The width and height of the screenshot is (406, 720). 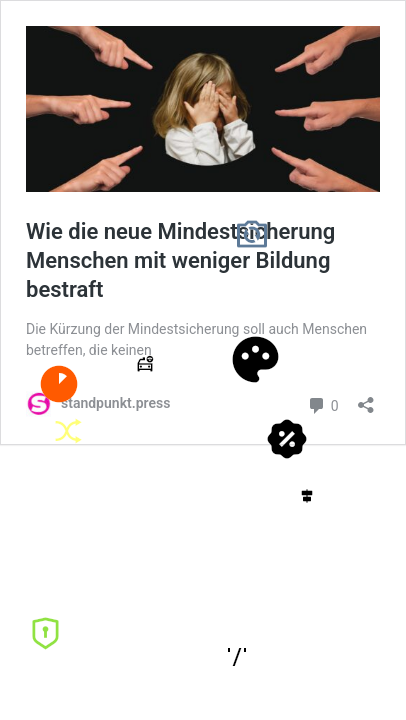 I want to click on shuffle playback order, so click(x=68, y=431).